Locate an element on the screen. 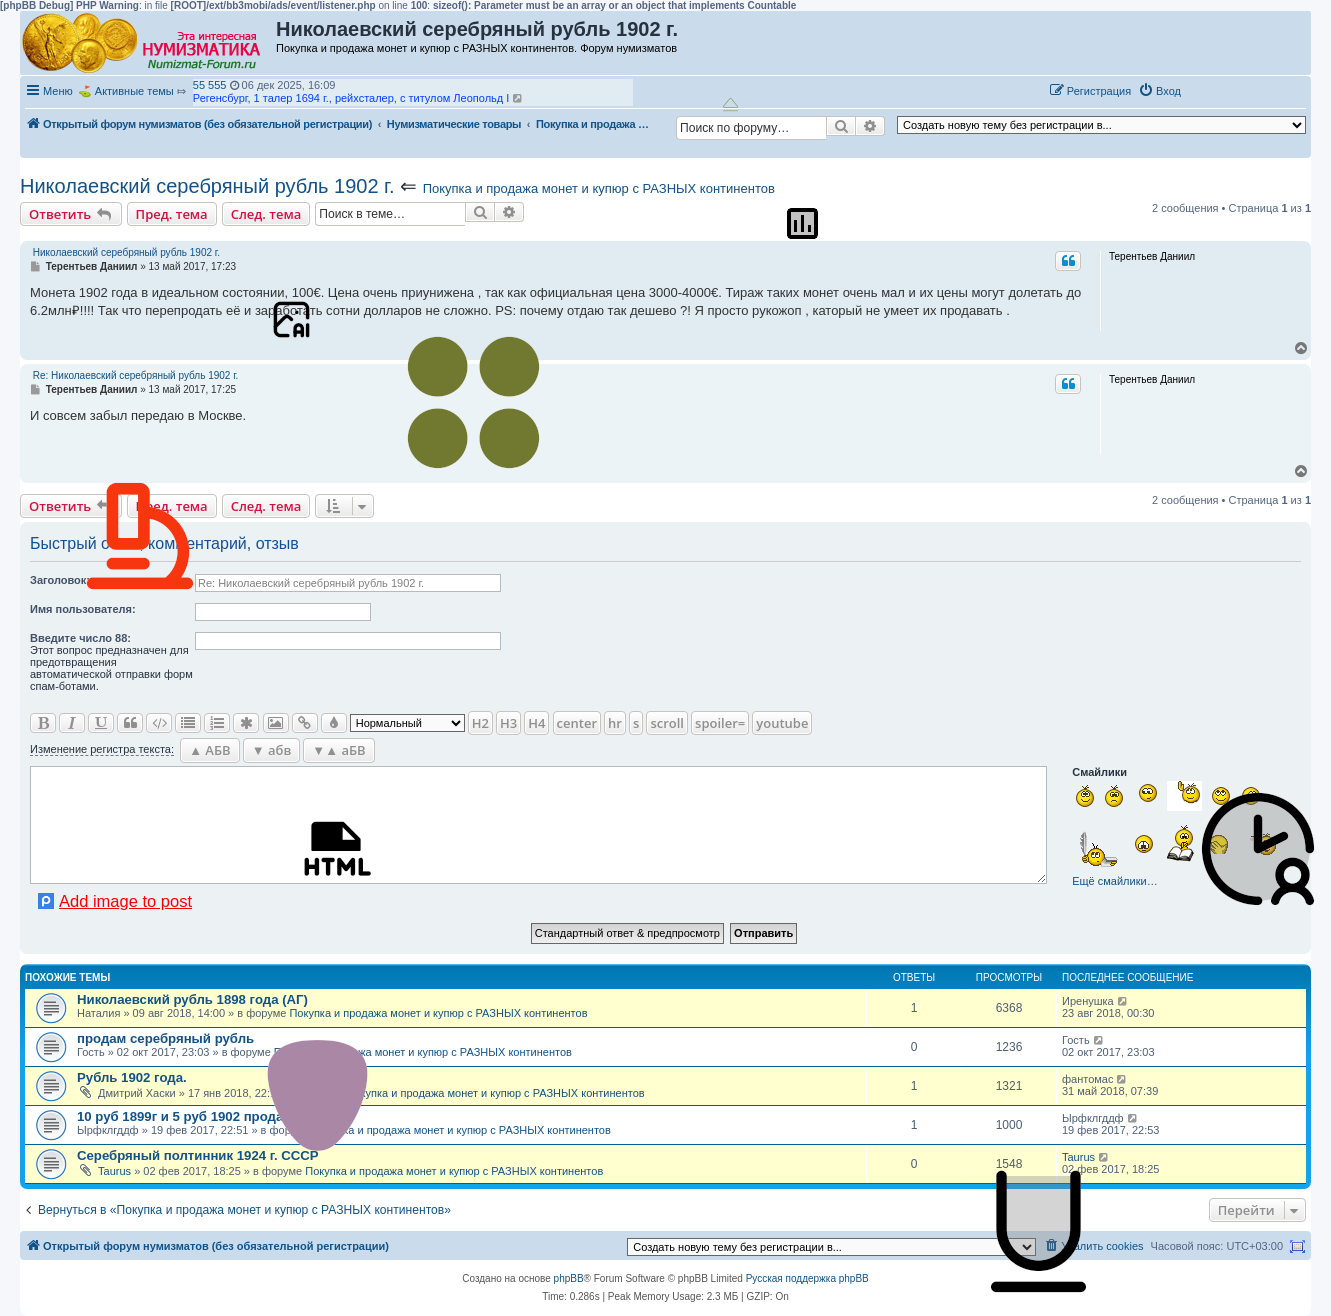 The width and height of the screenshot is (1331, 1316). view or open an HTML file is located at coordinates (336, 851).